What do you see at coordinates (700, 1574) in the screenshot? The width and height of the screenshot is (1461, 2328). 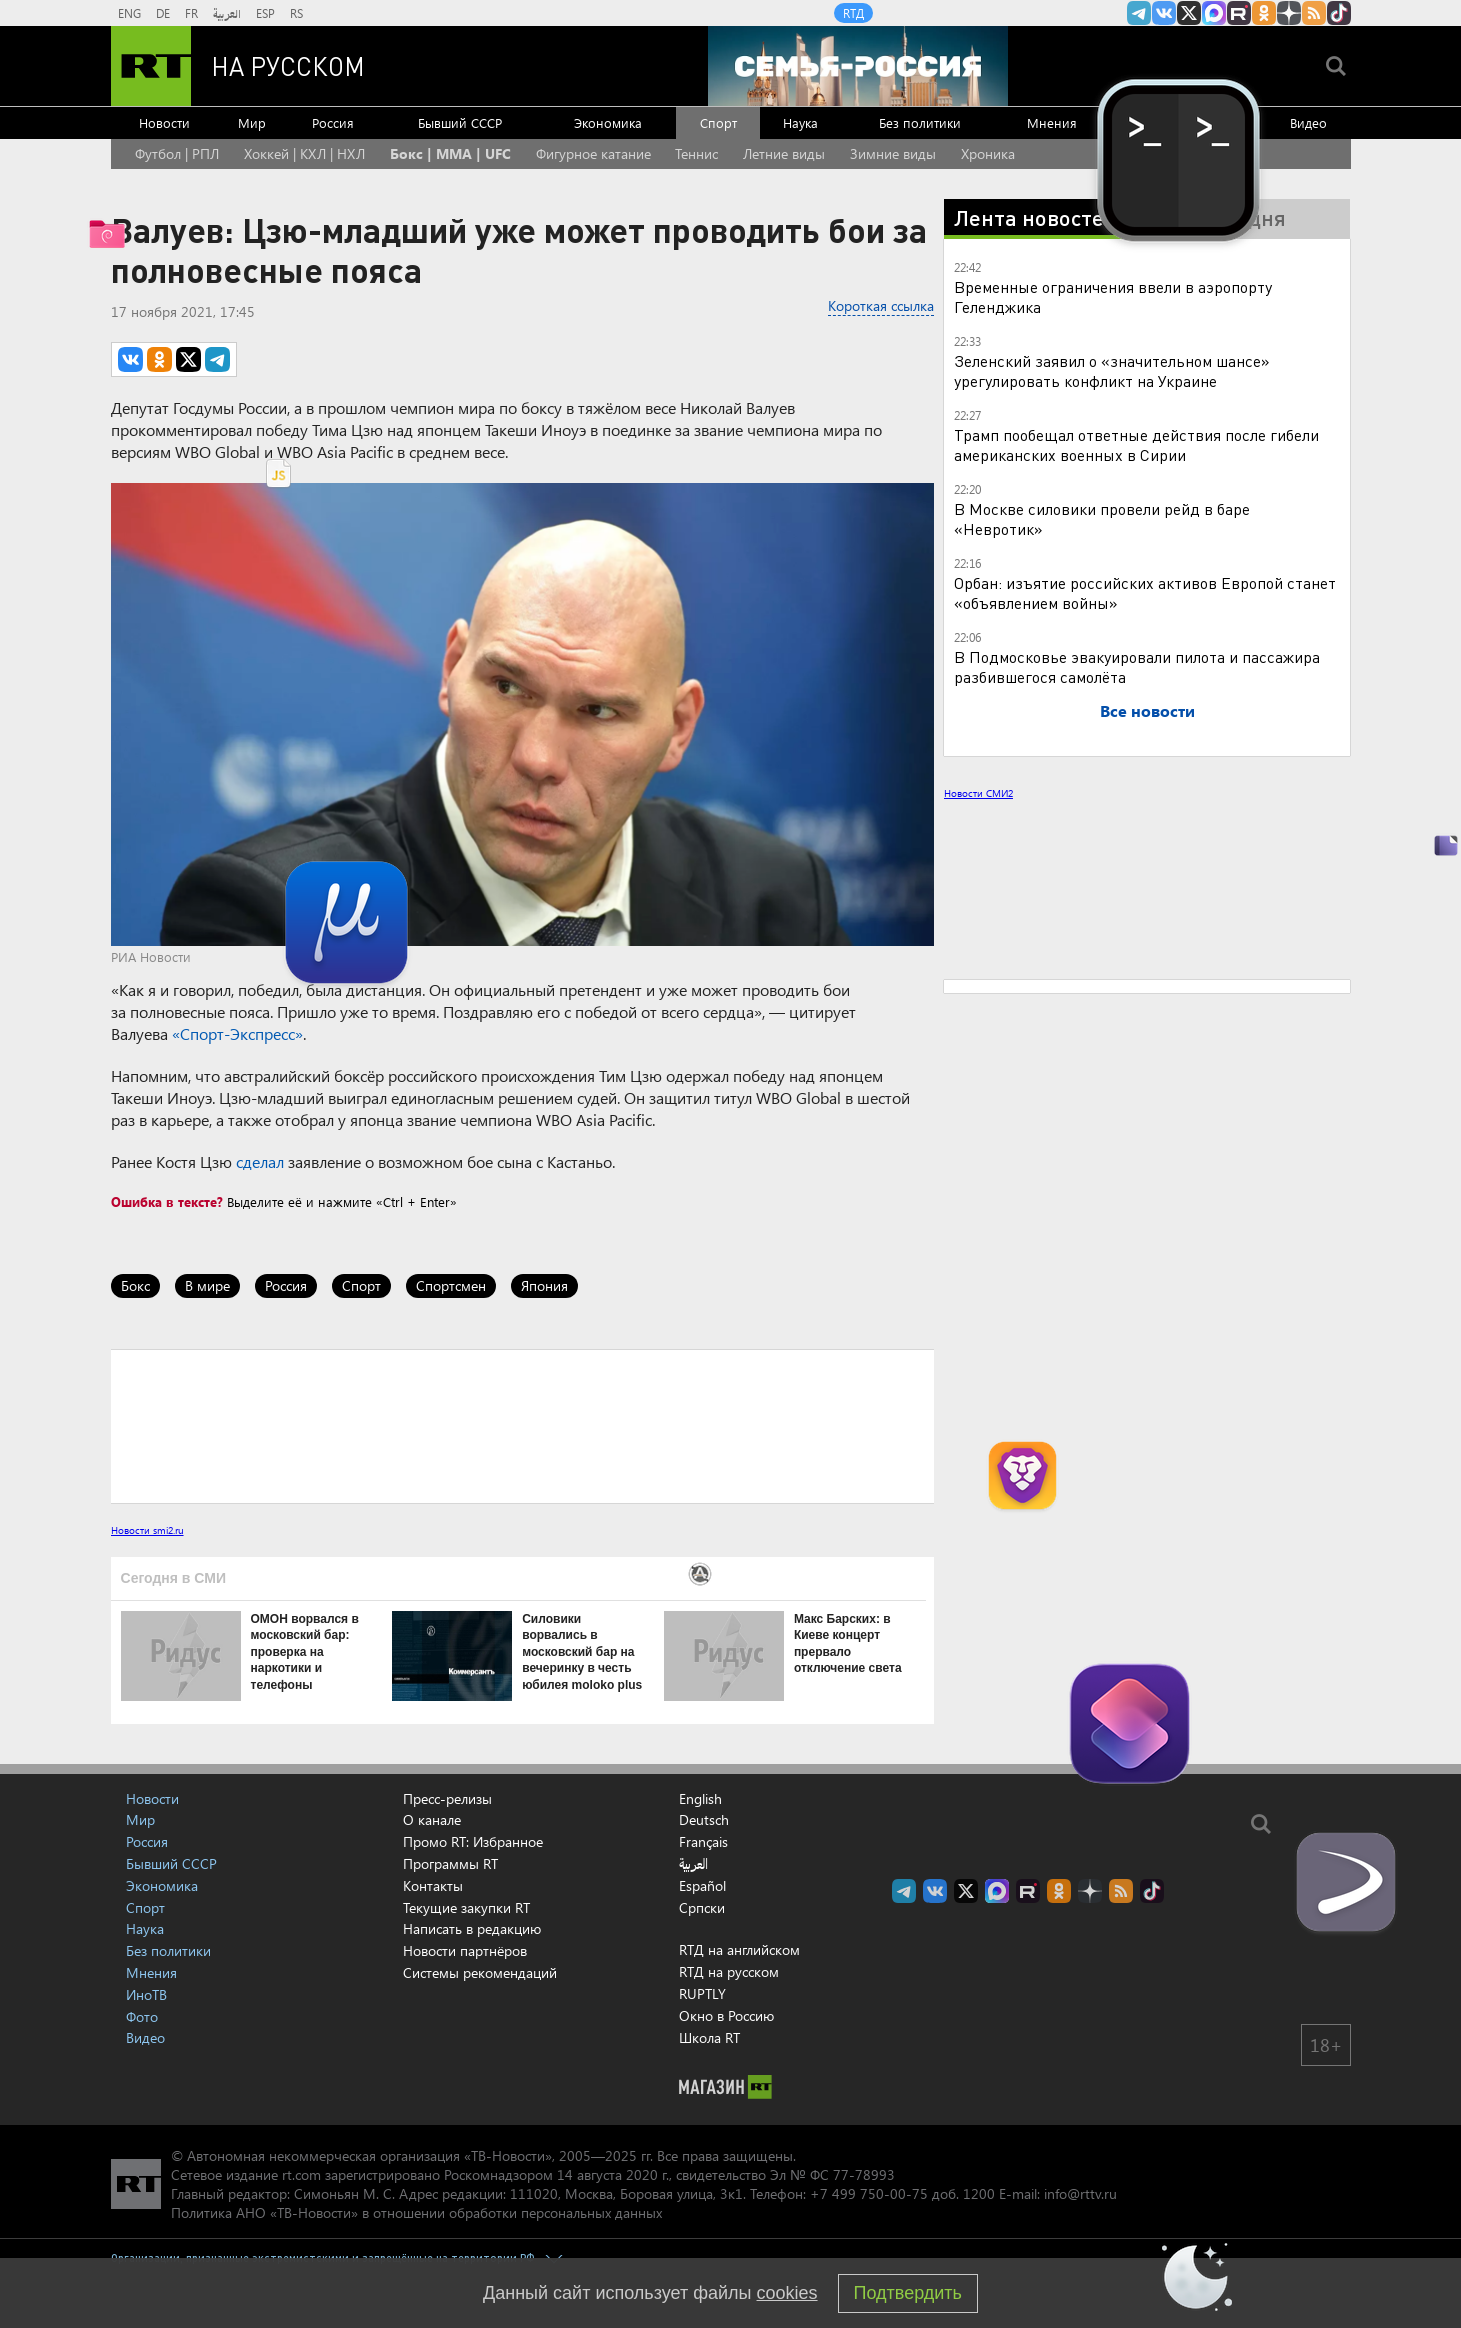 I see `check for available software updates` at bounding box center [700, 1574].